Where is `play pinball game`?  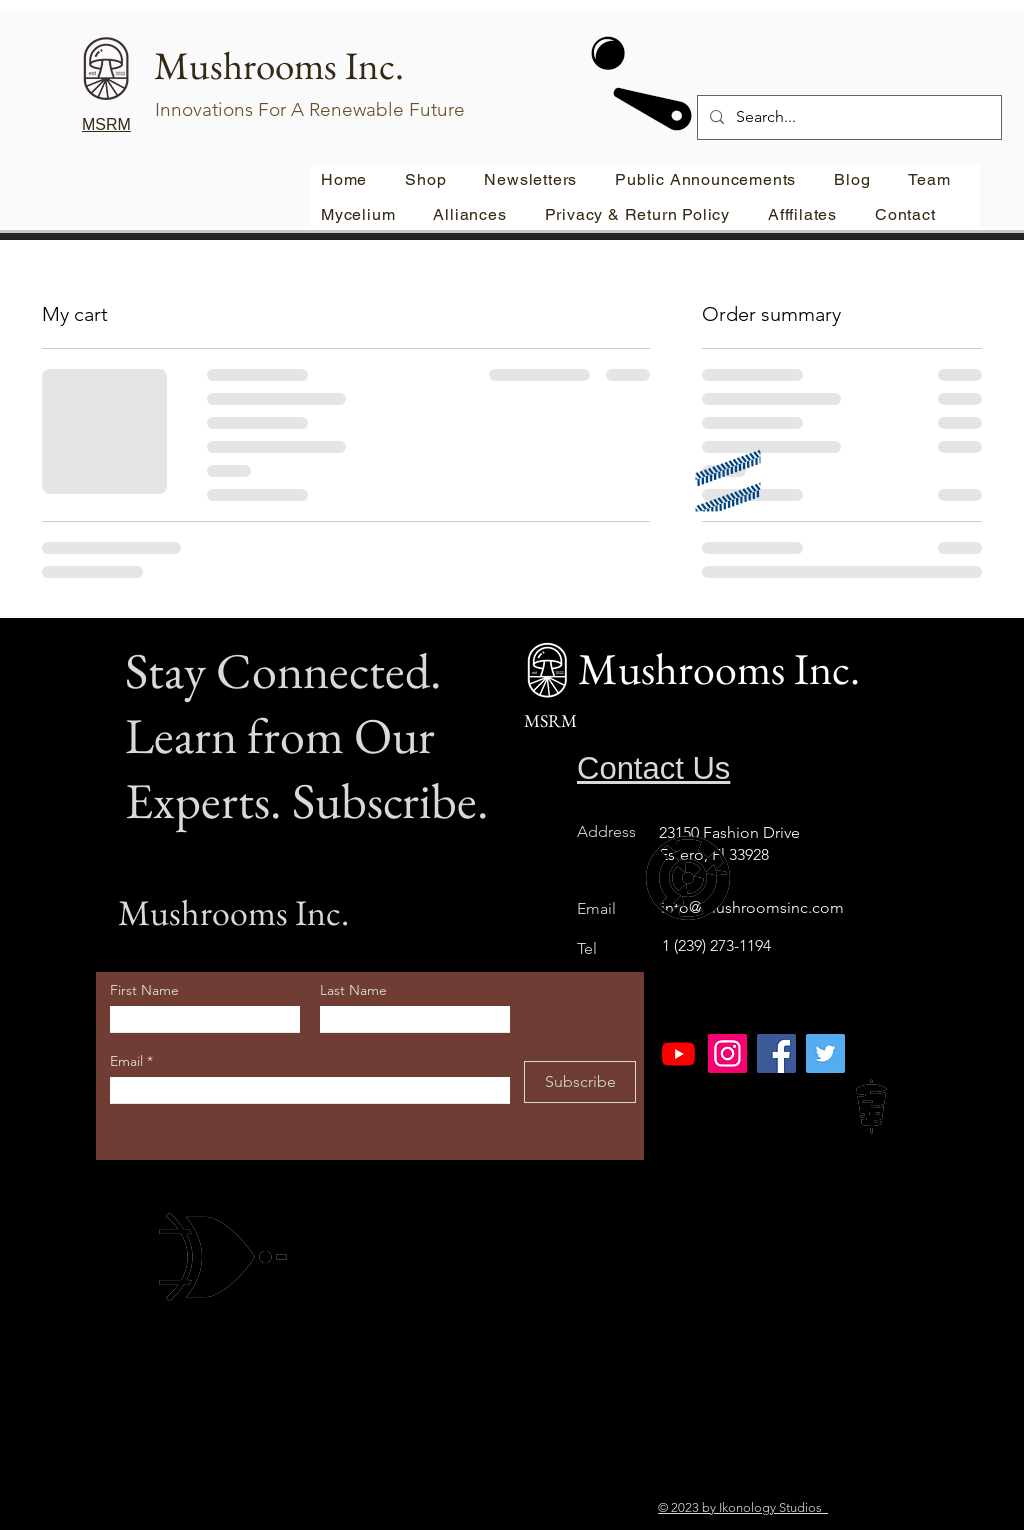 play pinball game is located at coordinates (641, 83).